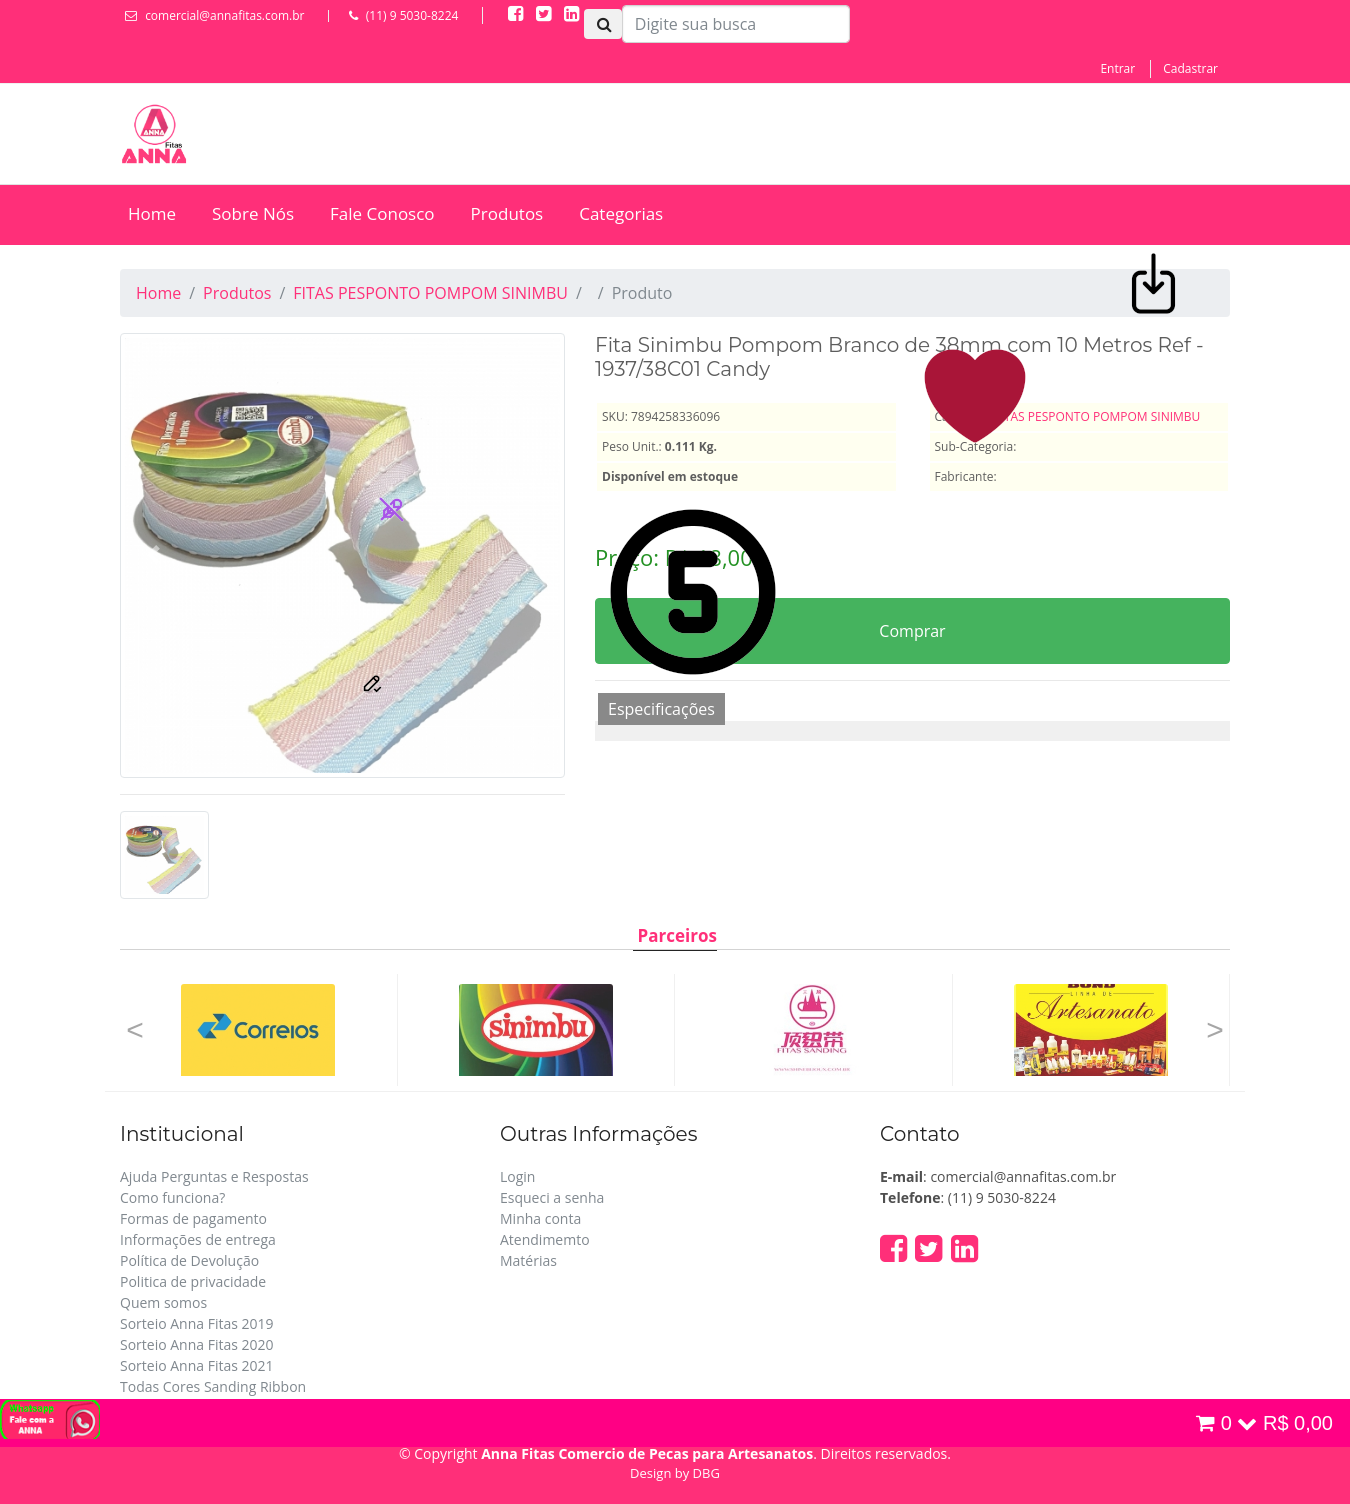  Describe the element at coordinates (975, 396) in the screenshot. I see `add to favorites` at that location.